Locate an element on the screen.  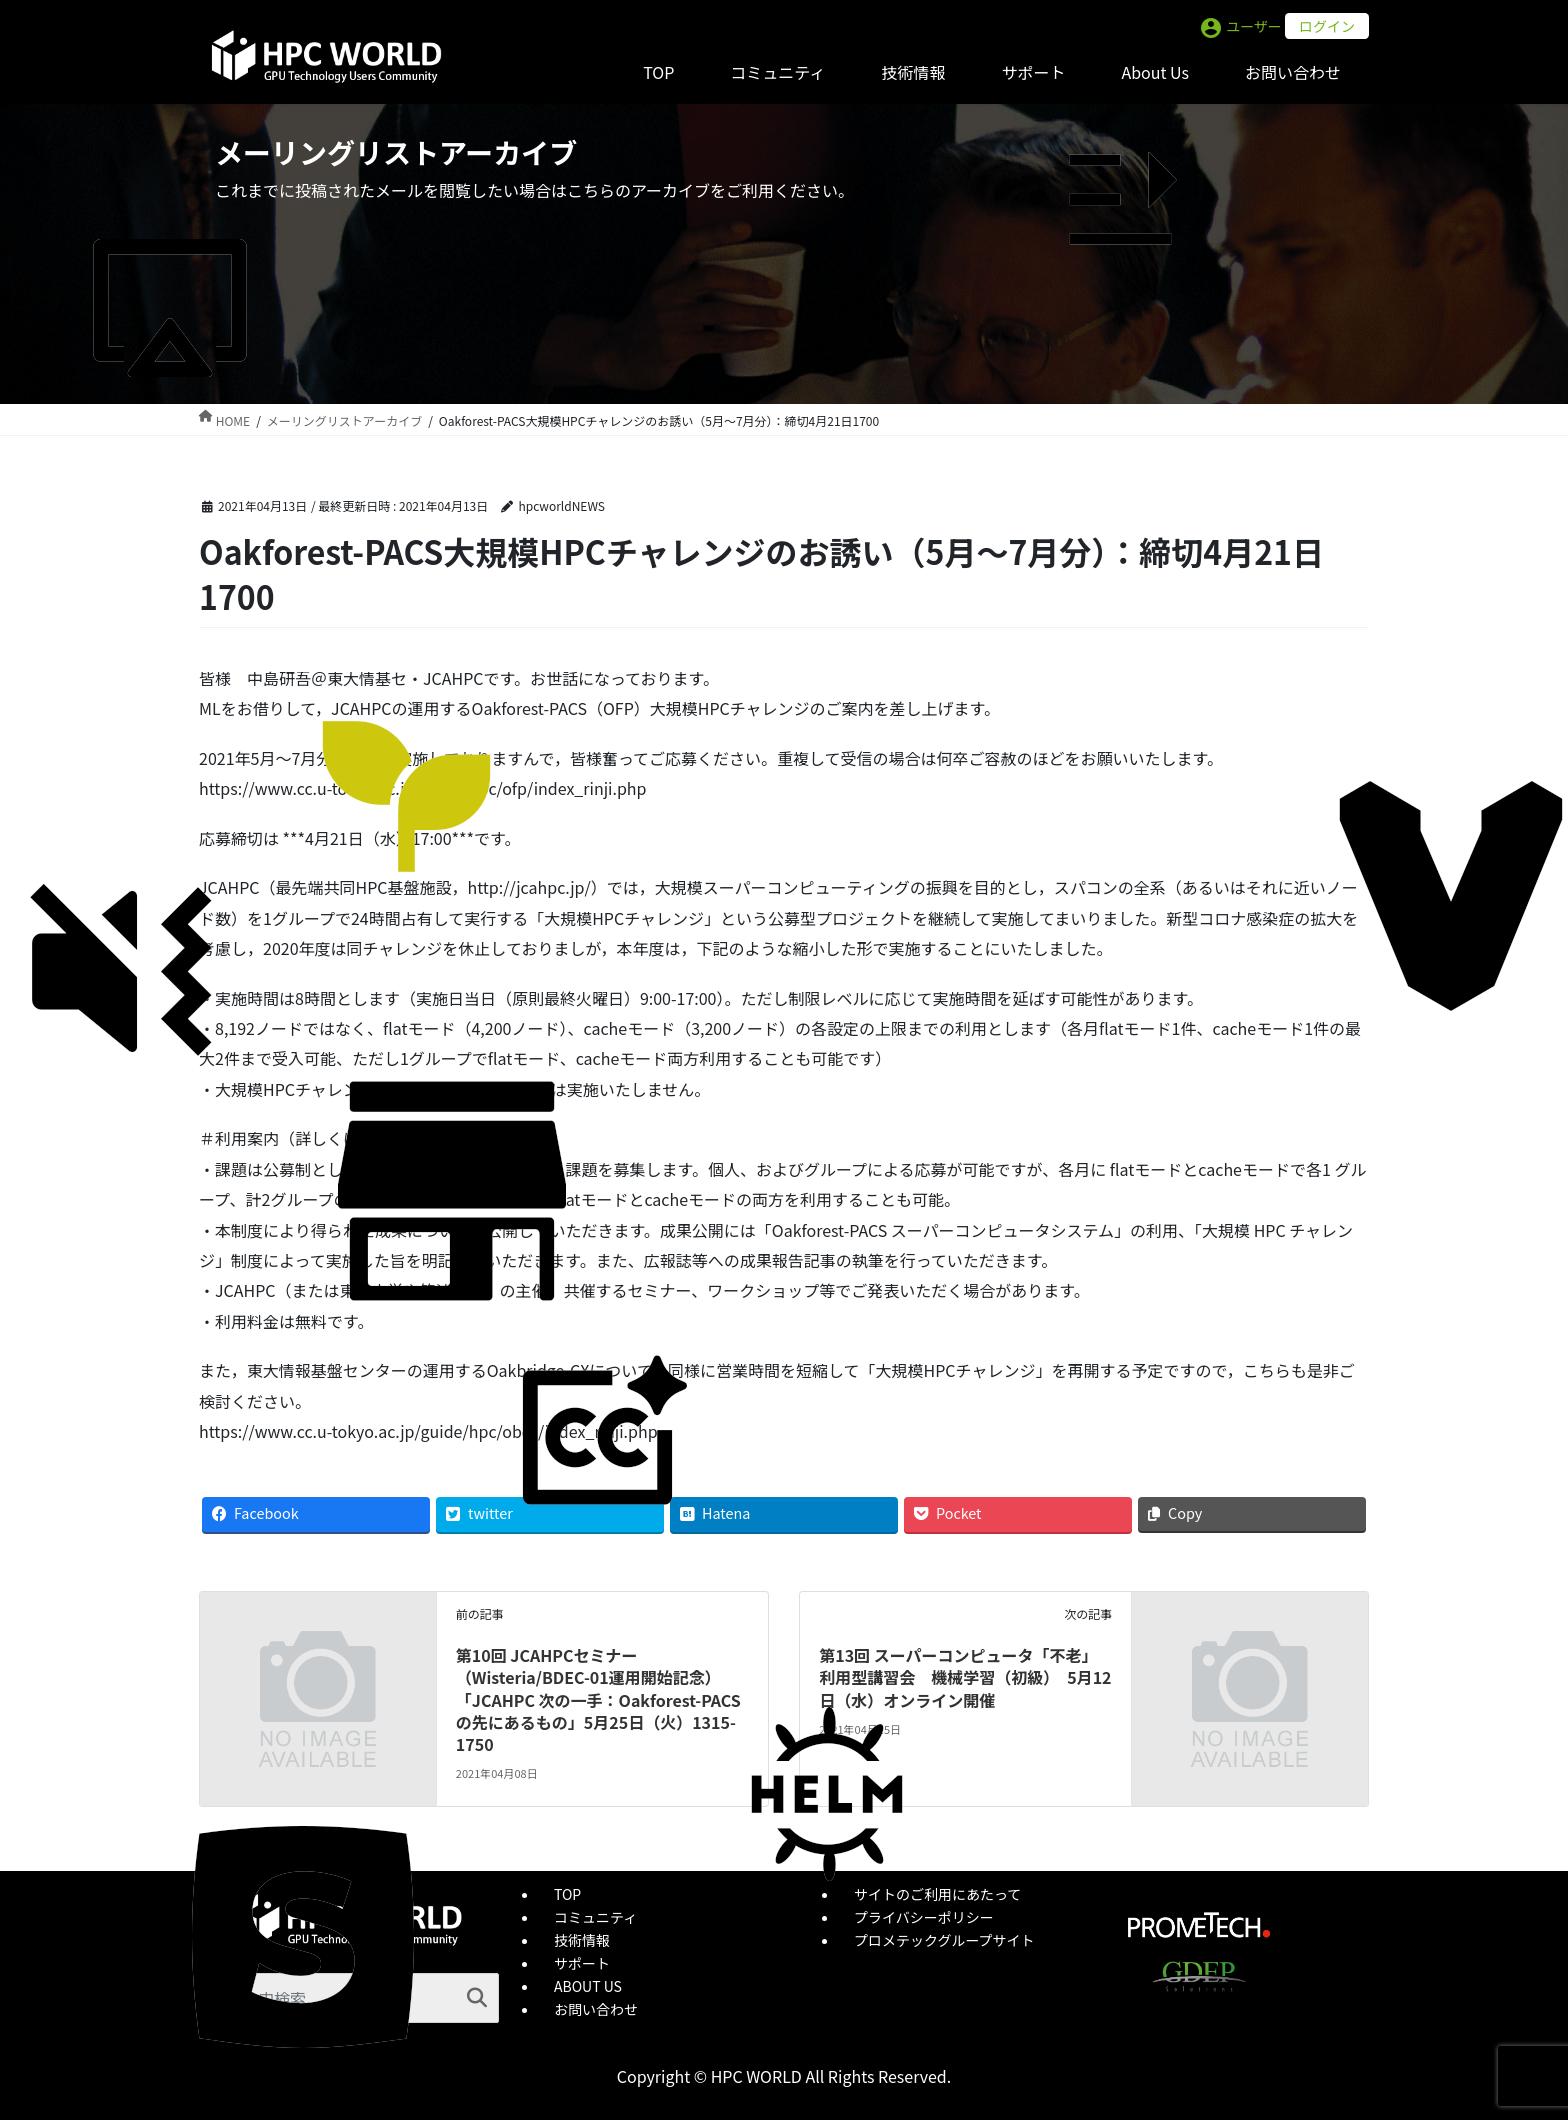
open the Sellfy e-commerce platform is located at coordinates (303, 1937).